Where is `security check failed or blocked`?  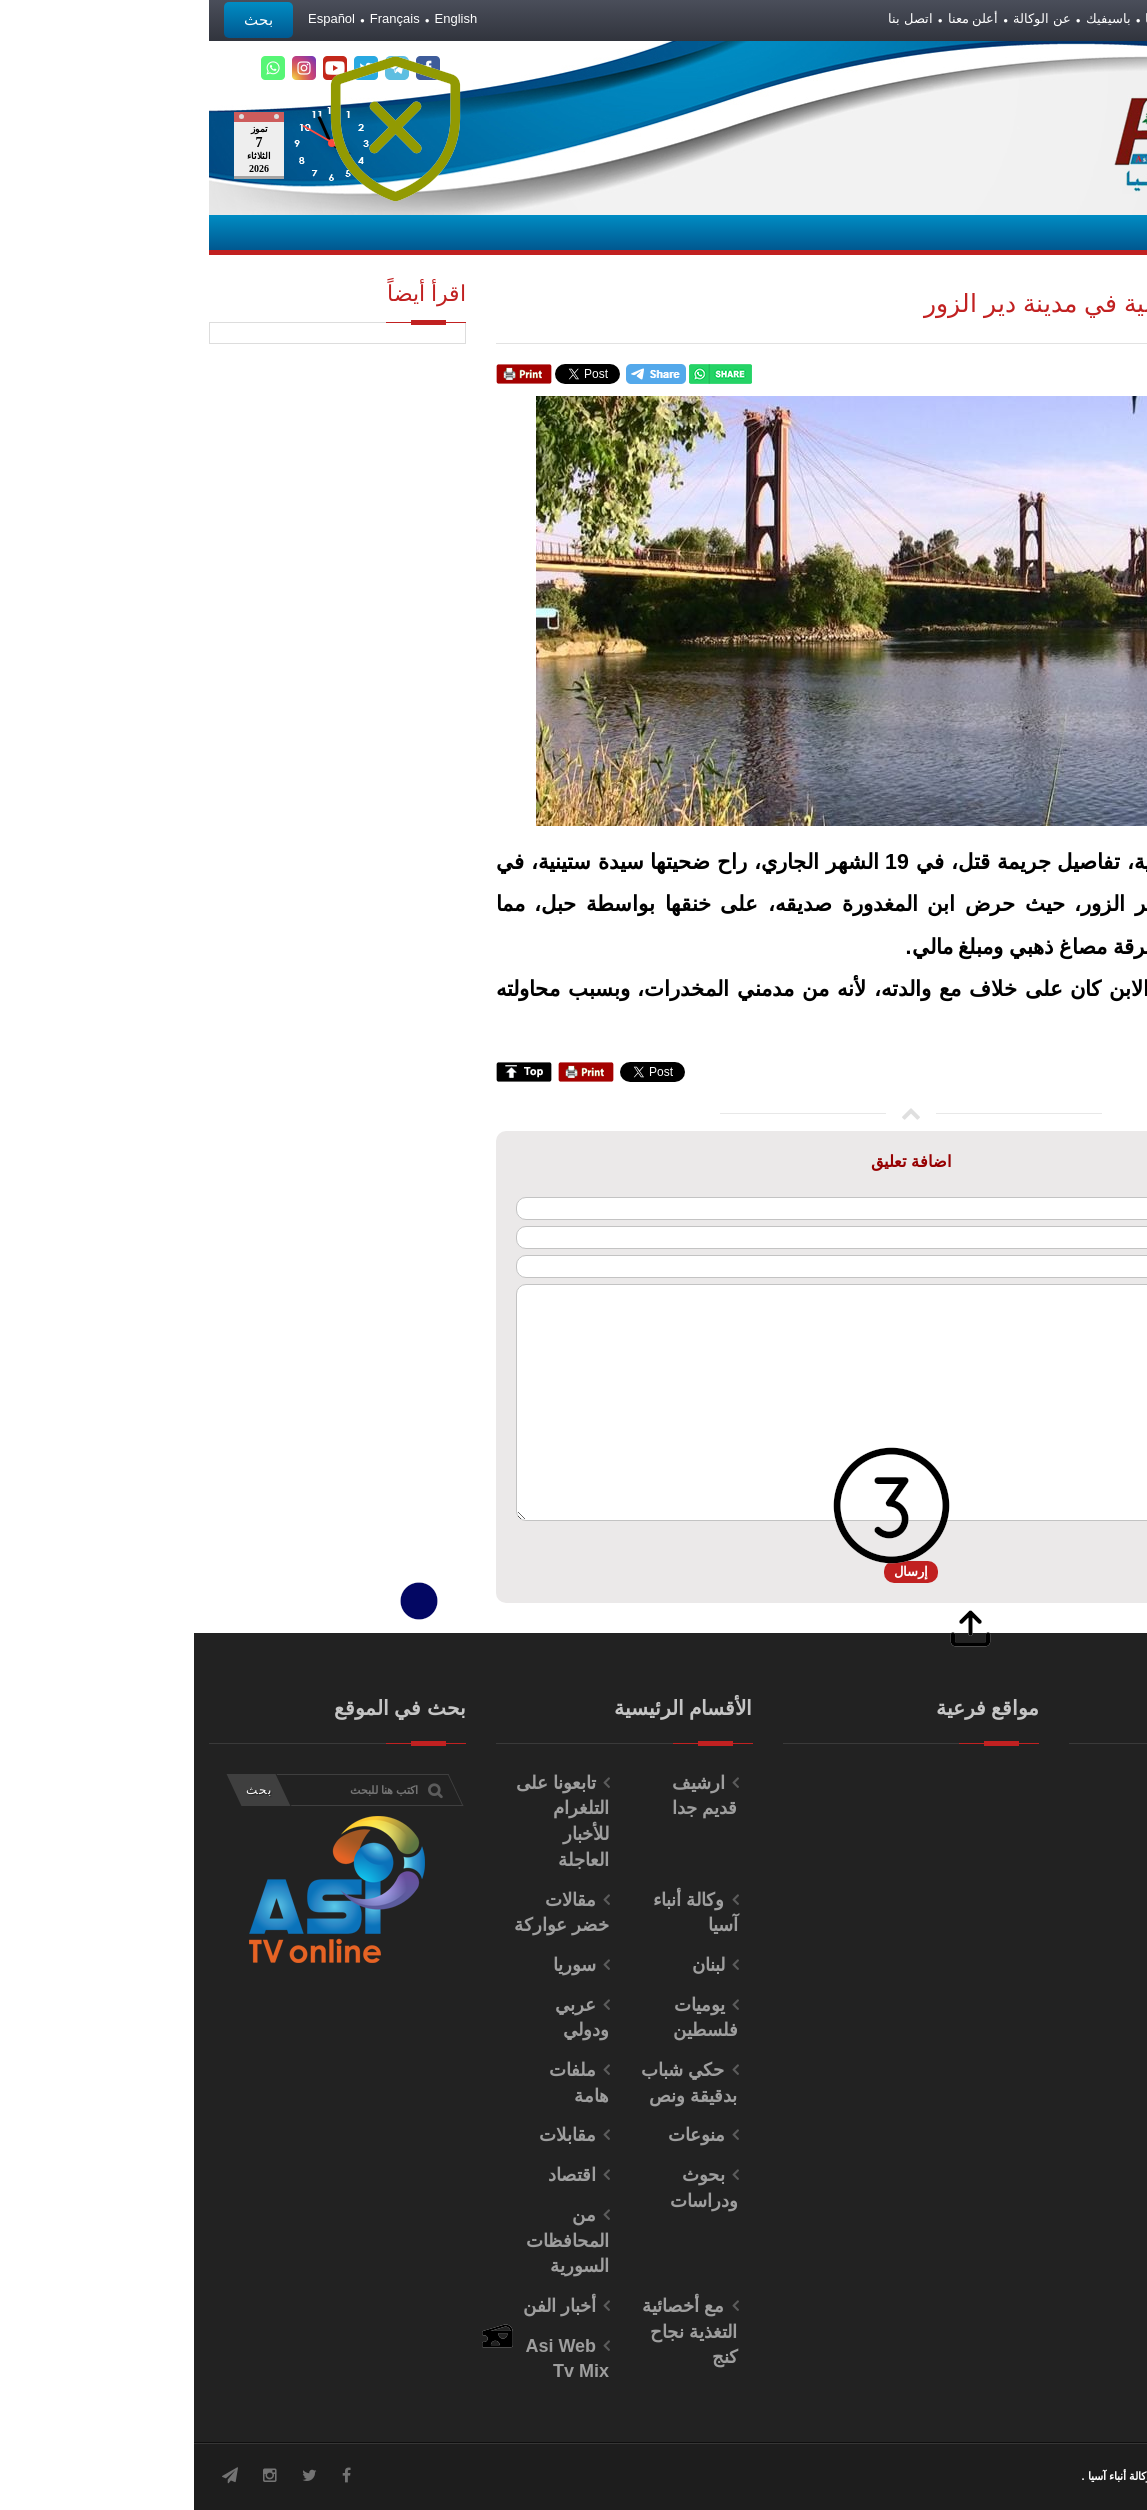
security check failed or blocked is located at coordinates (395, 130).